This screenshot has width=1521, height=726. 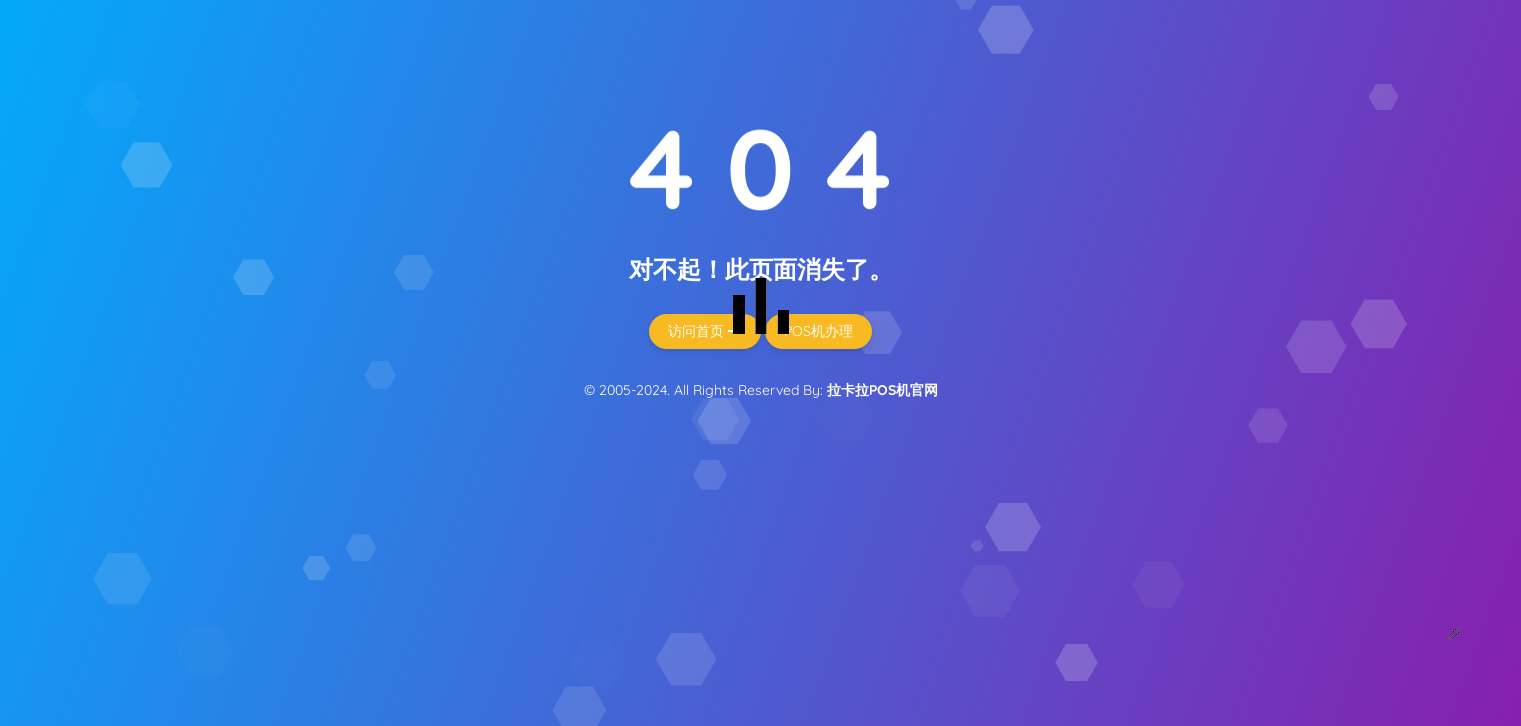 I want to click on view analytics or statistics, so click(x=761, y=306).